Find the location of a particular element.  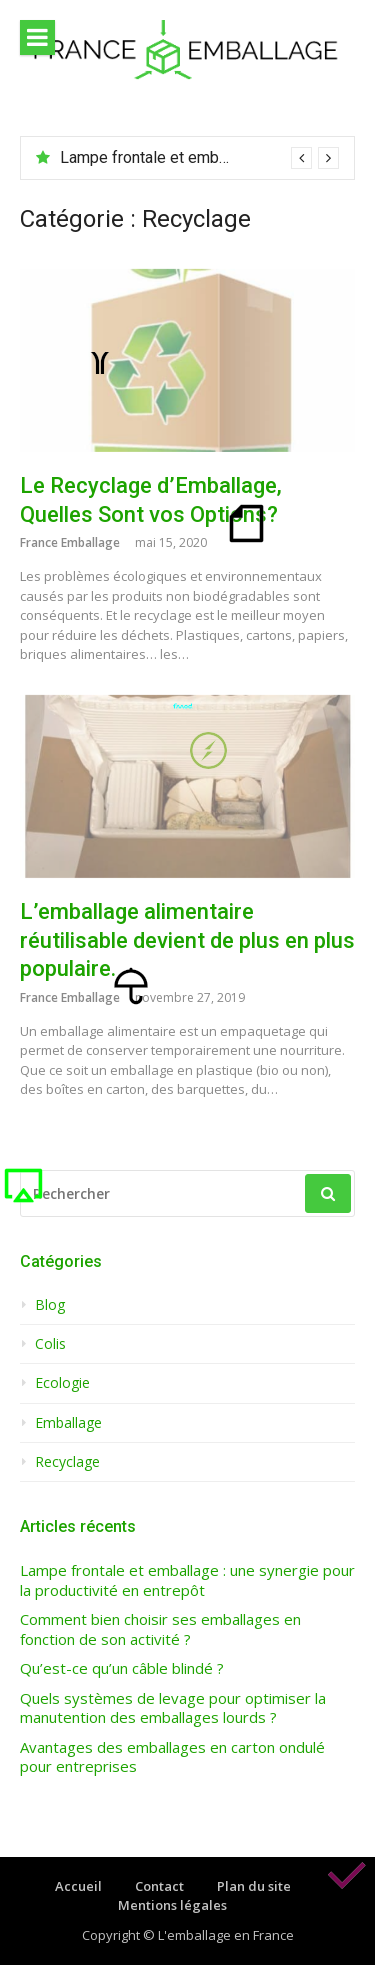

fmod audio middleware logo is located at coordinates (183, 706).